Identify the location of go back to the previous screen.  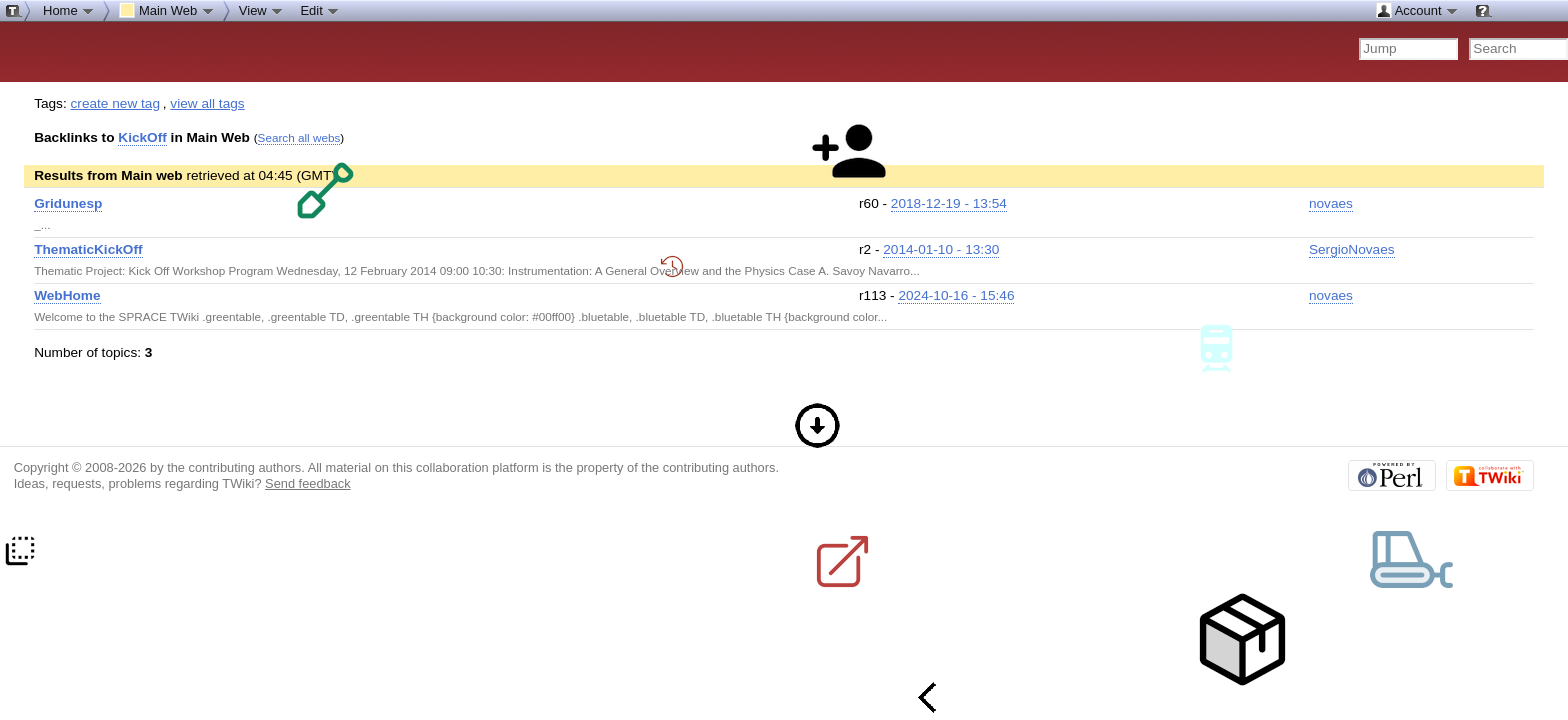
(927, 697).